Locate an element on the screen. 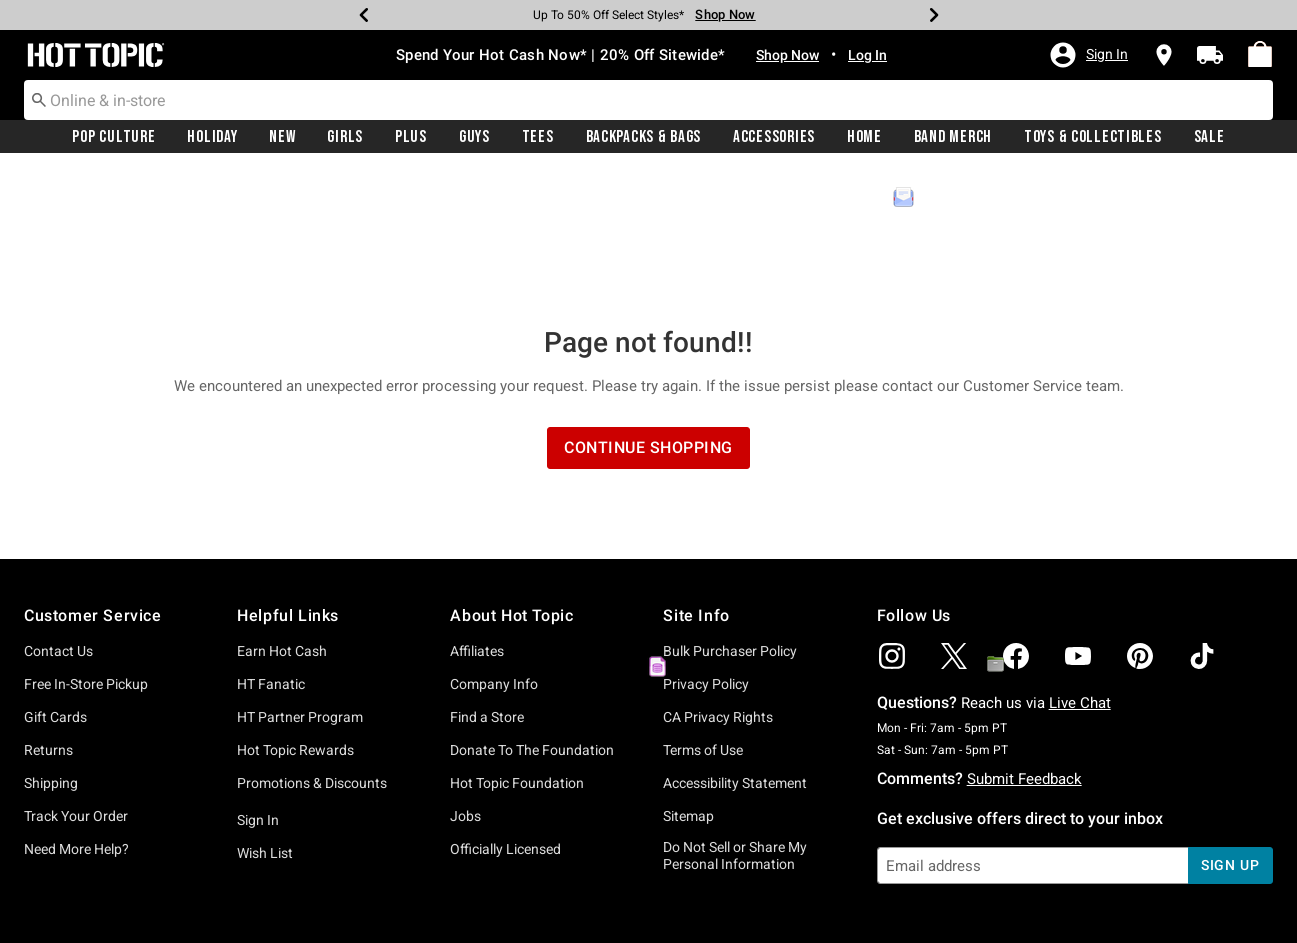 The width and height of the screenshot is (1297, 943). libreoffice base database file is located at coordinates (657, 666).